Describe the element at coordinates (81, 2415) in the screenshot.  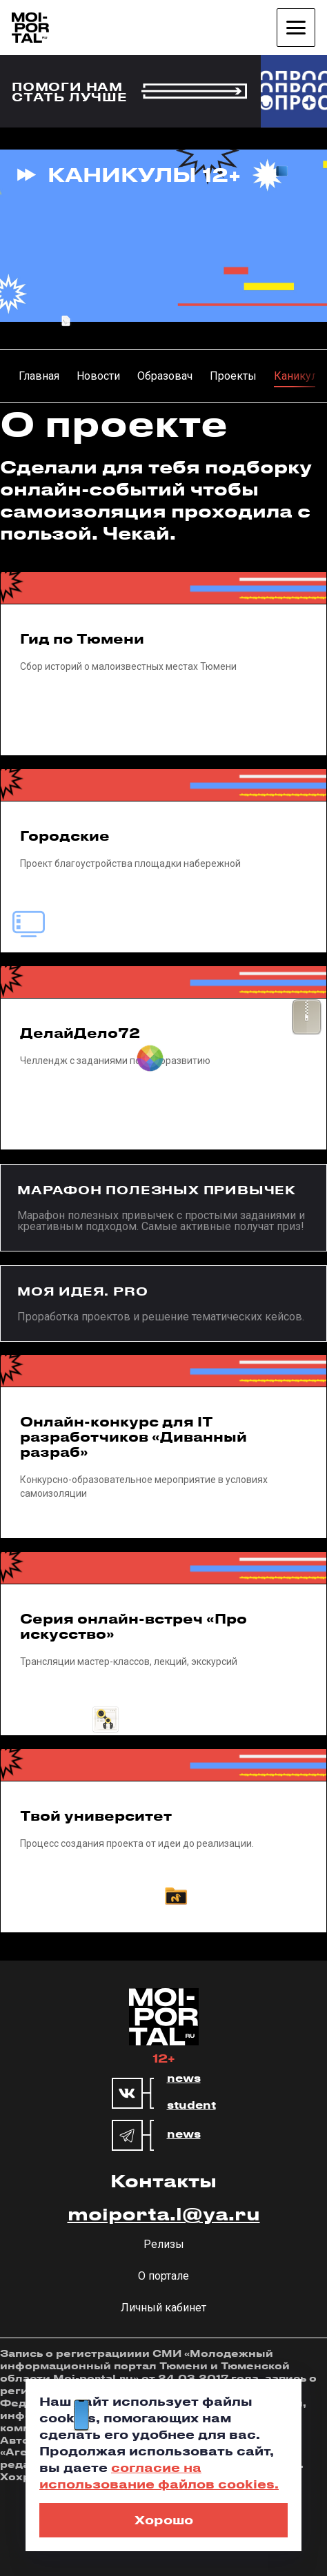
I see `iPhone 14 device icon` at that location.